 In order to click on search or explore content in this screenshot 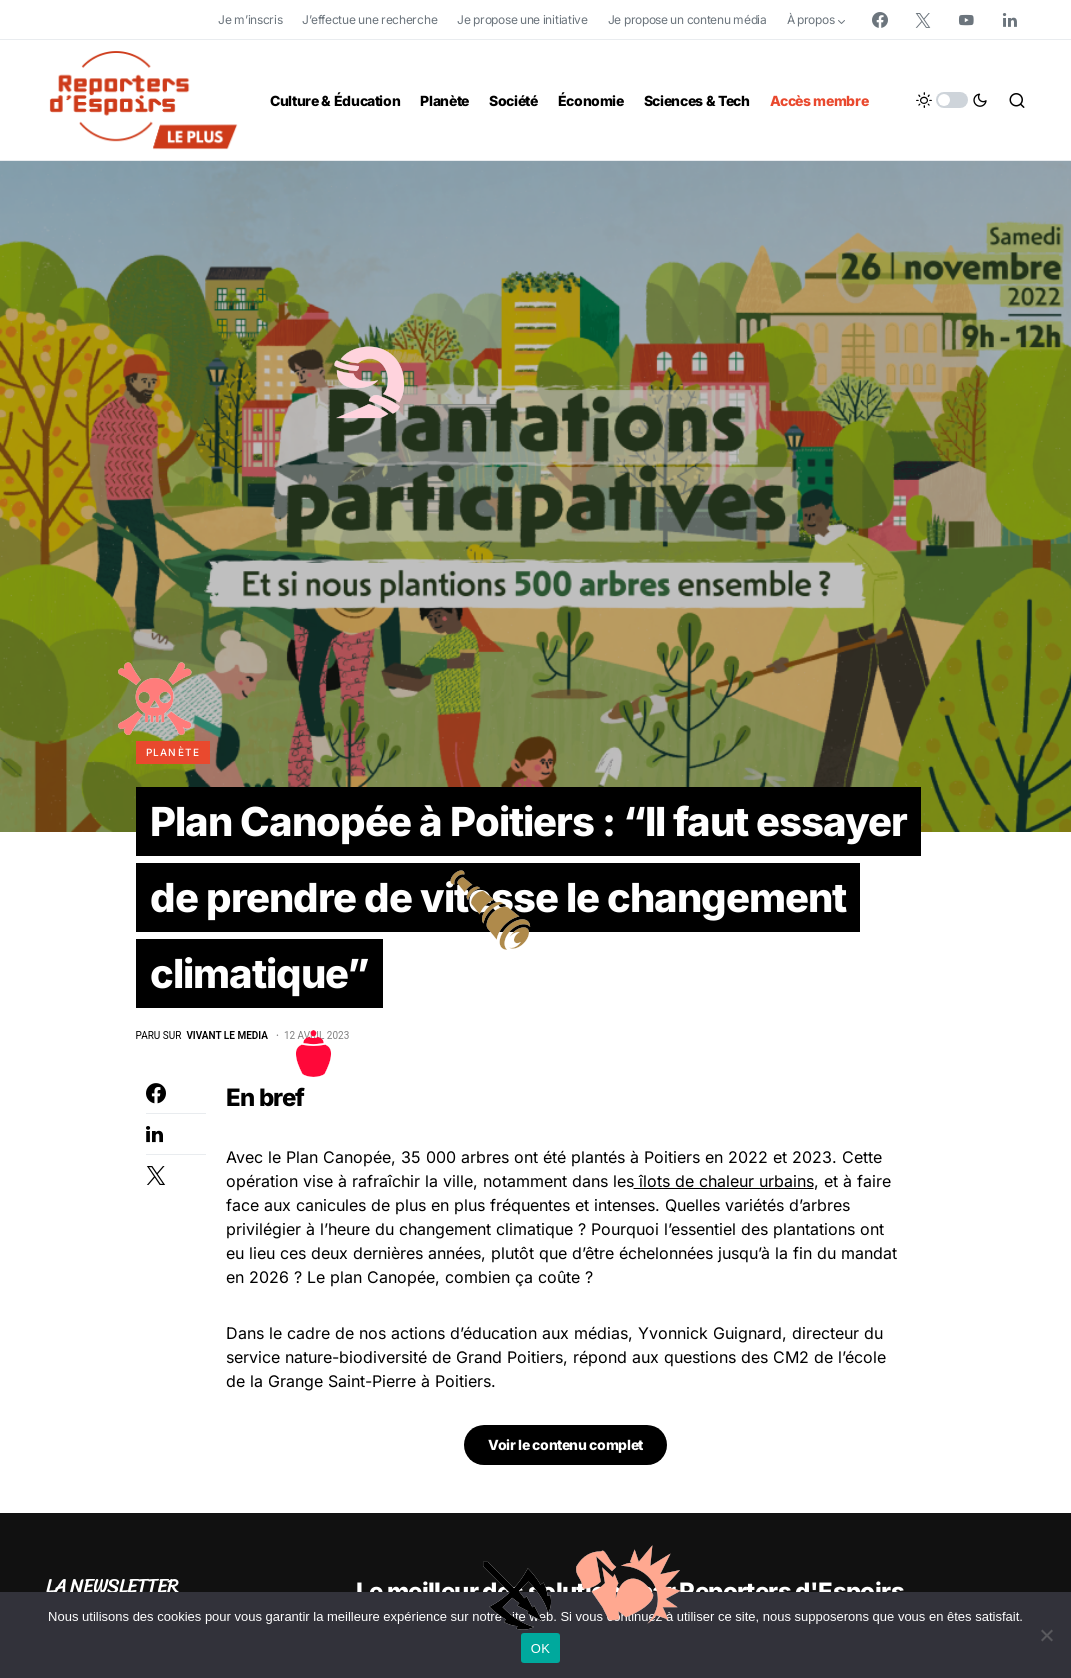, I will do `click(490, 910)`.